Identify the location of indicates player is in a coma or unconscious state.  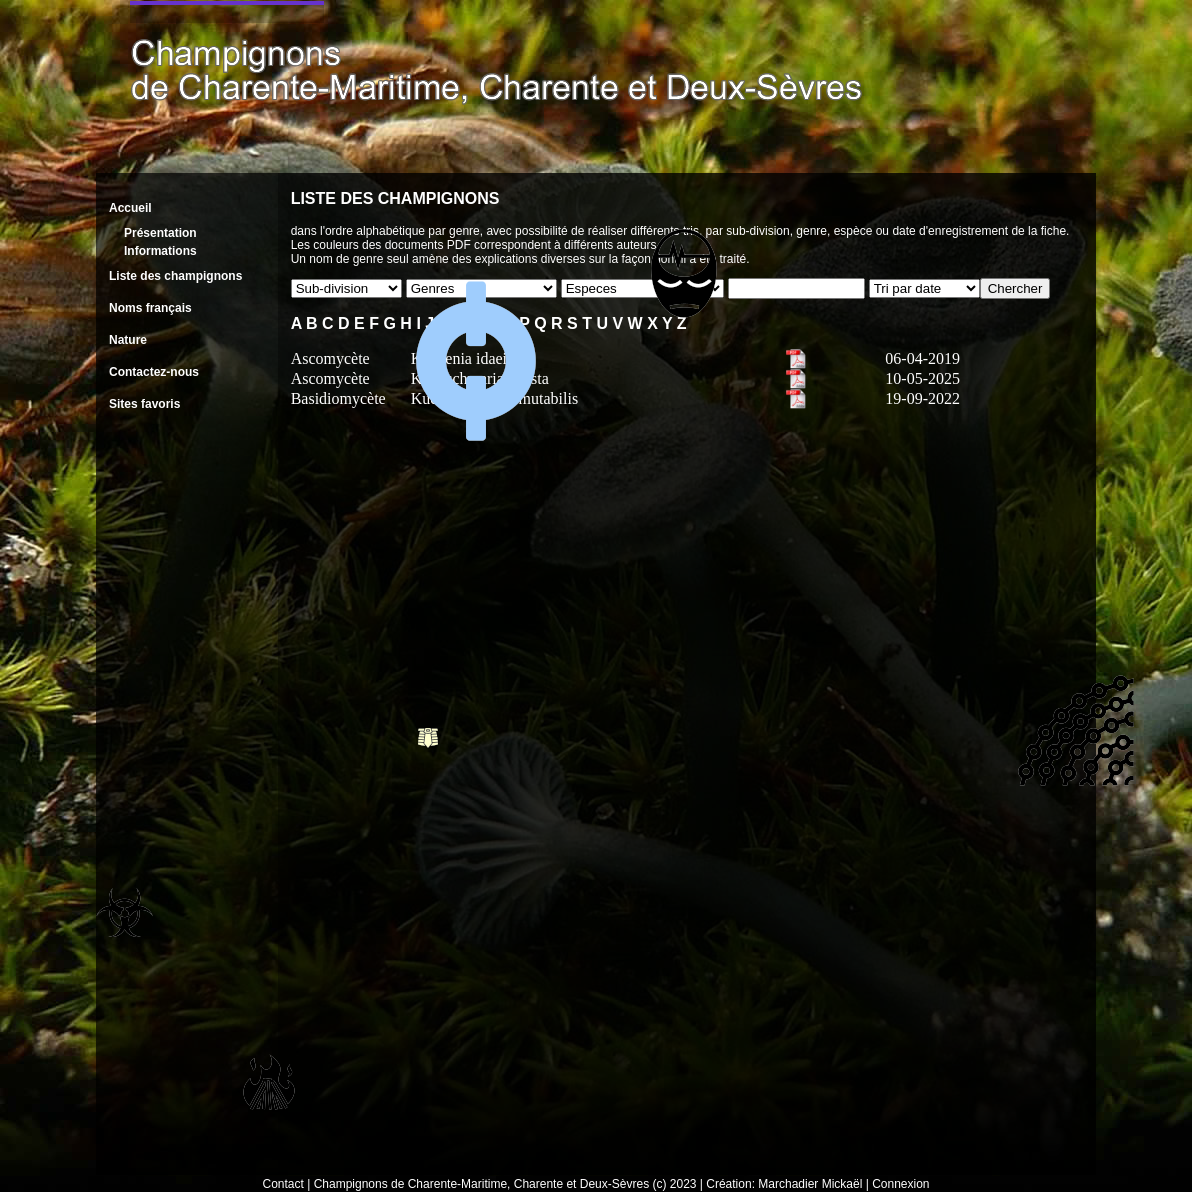
(682, 273).